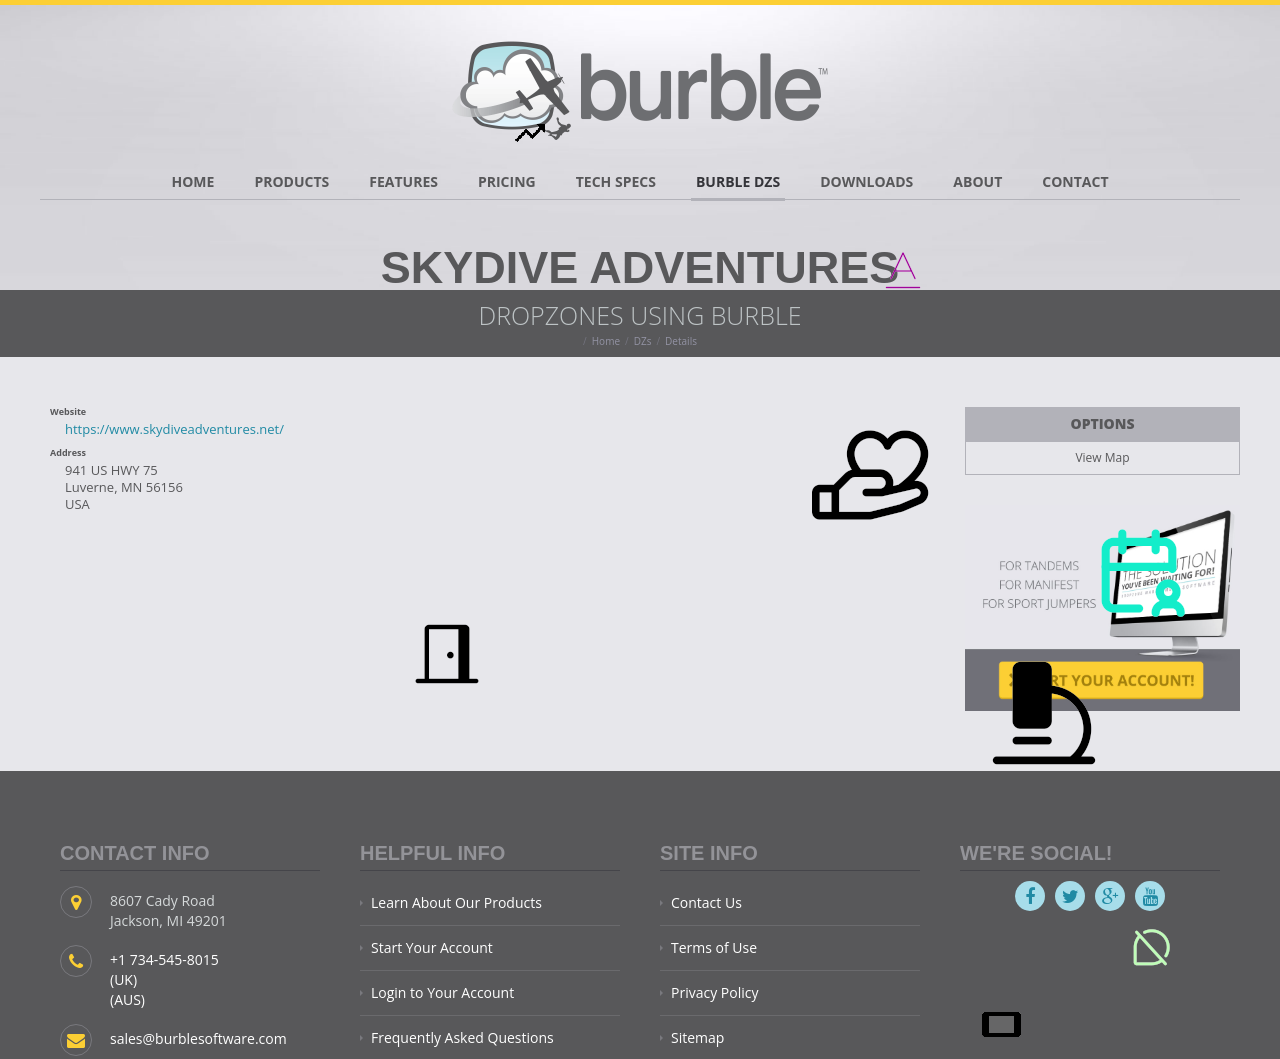 The image size is (1280, 1059). Describe the element at coordinates (874, 477) in the screenshot. I see `donate or give to charity` at that location.